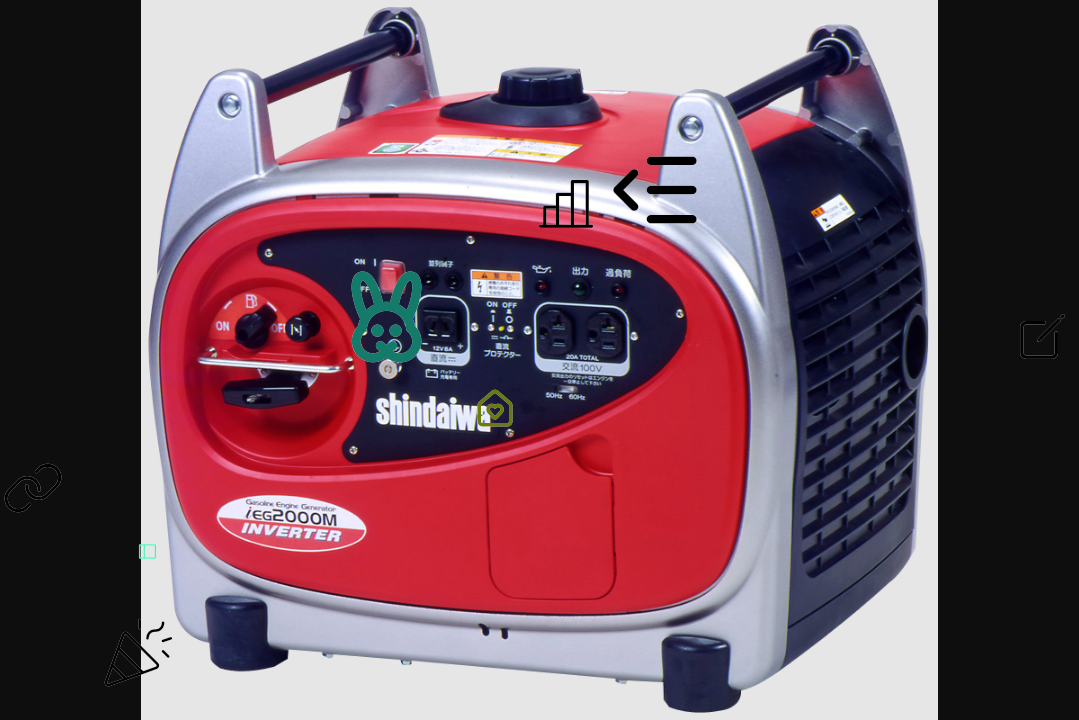  I want to click on view analytics or statistics, so click(566, 205).